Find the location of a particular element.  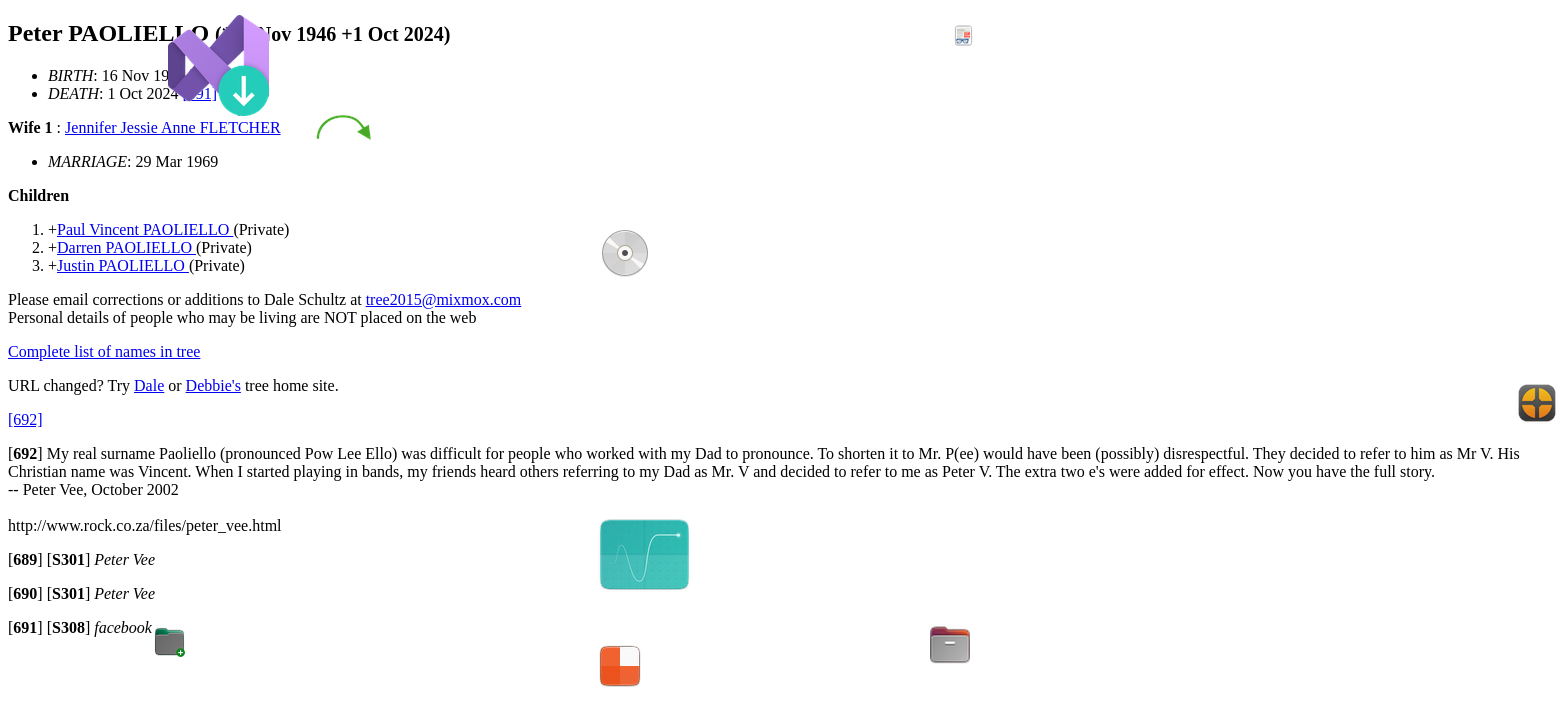

indicates a blu-ray disc drive or media is located at coordinates (625, 253).